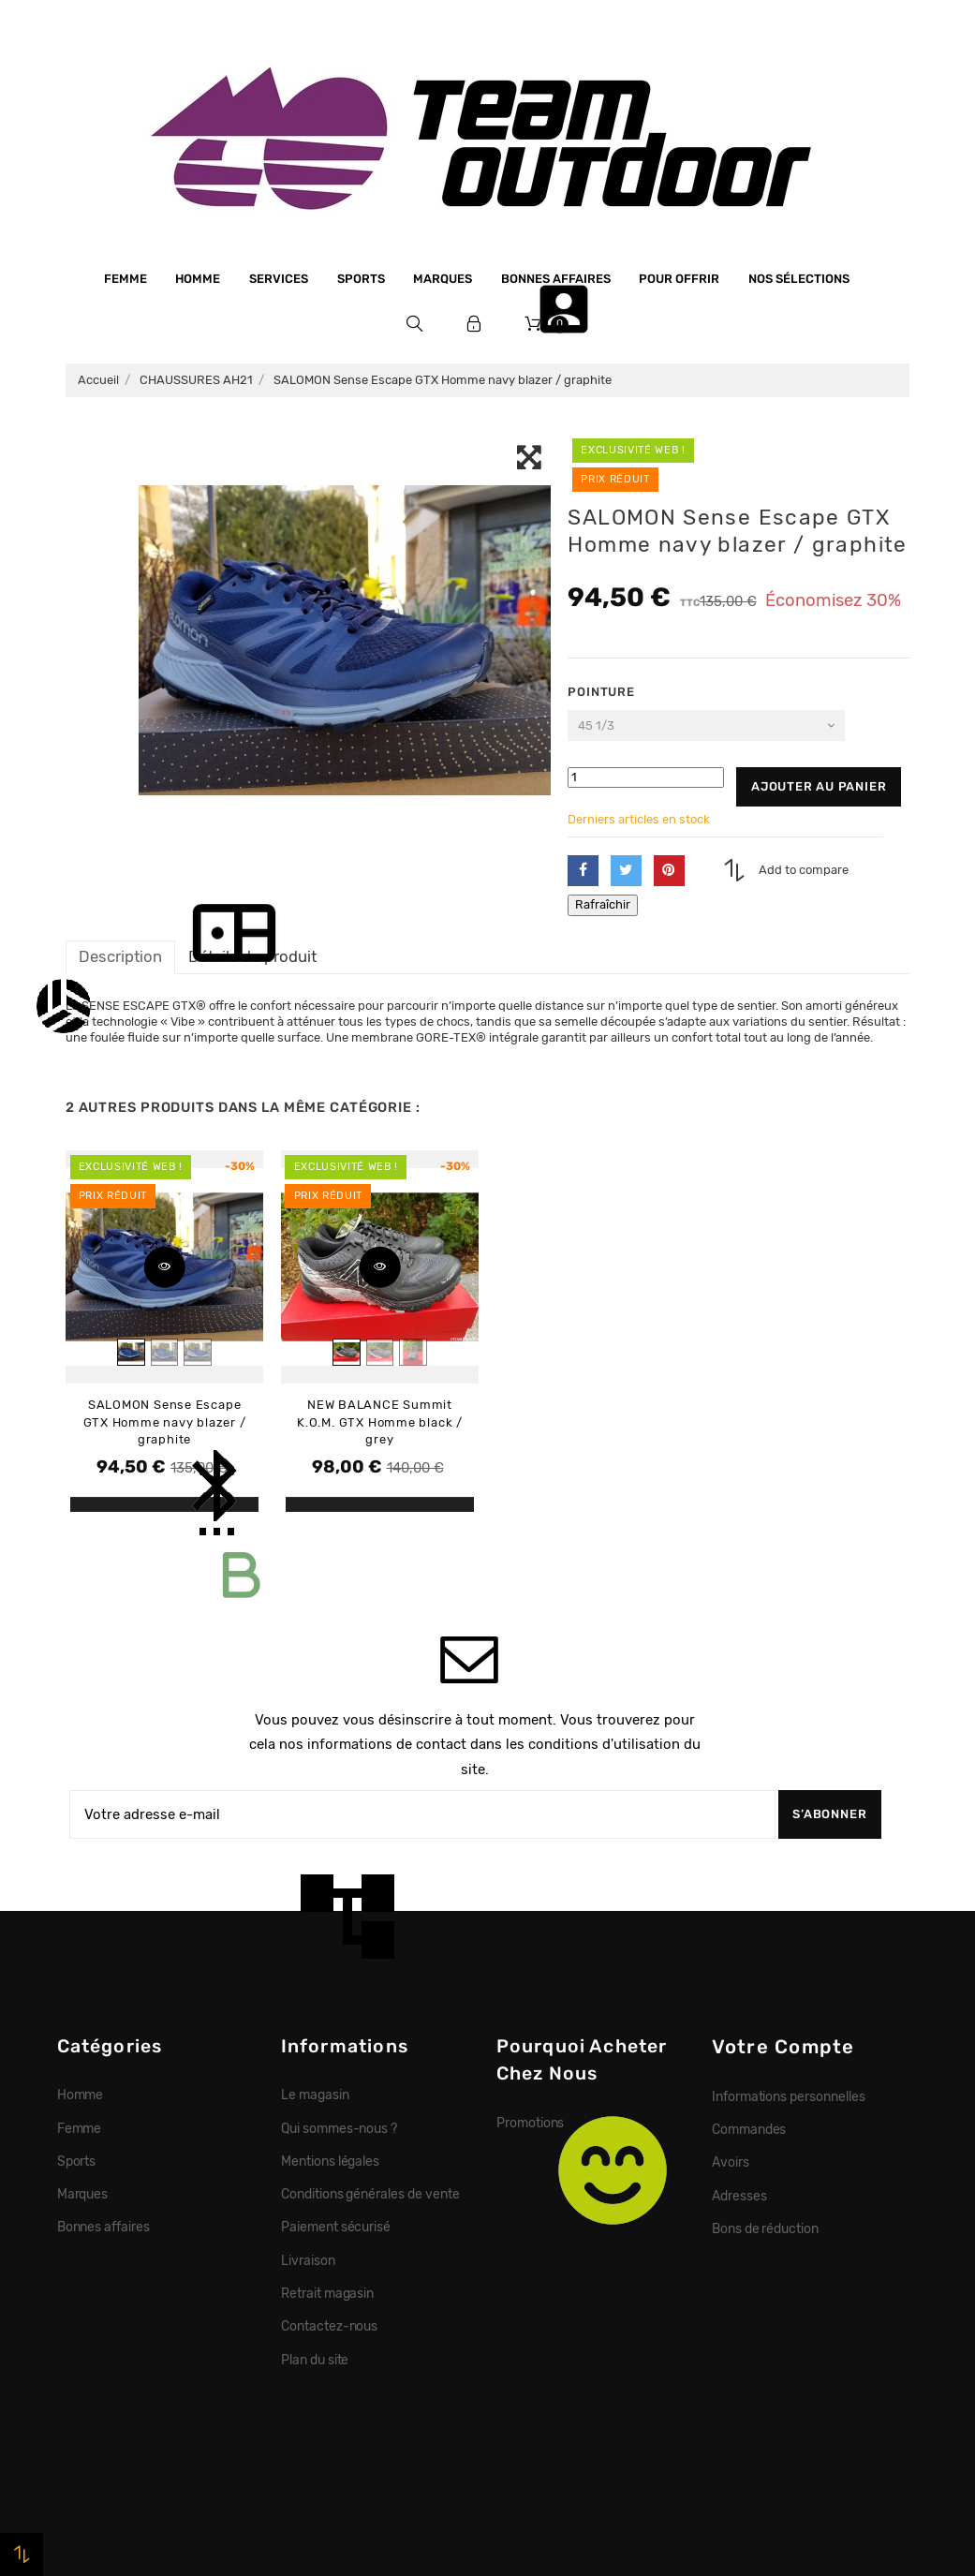 The height and width of the screenshot is (2576, 975). Describe the element at coordinates (216, 1492) in the screenshot. I see `access bluetooth settings` at that location.